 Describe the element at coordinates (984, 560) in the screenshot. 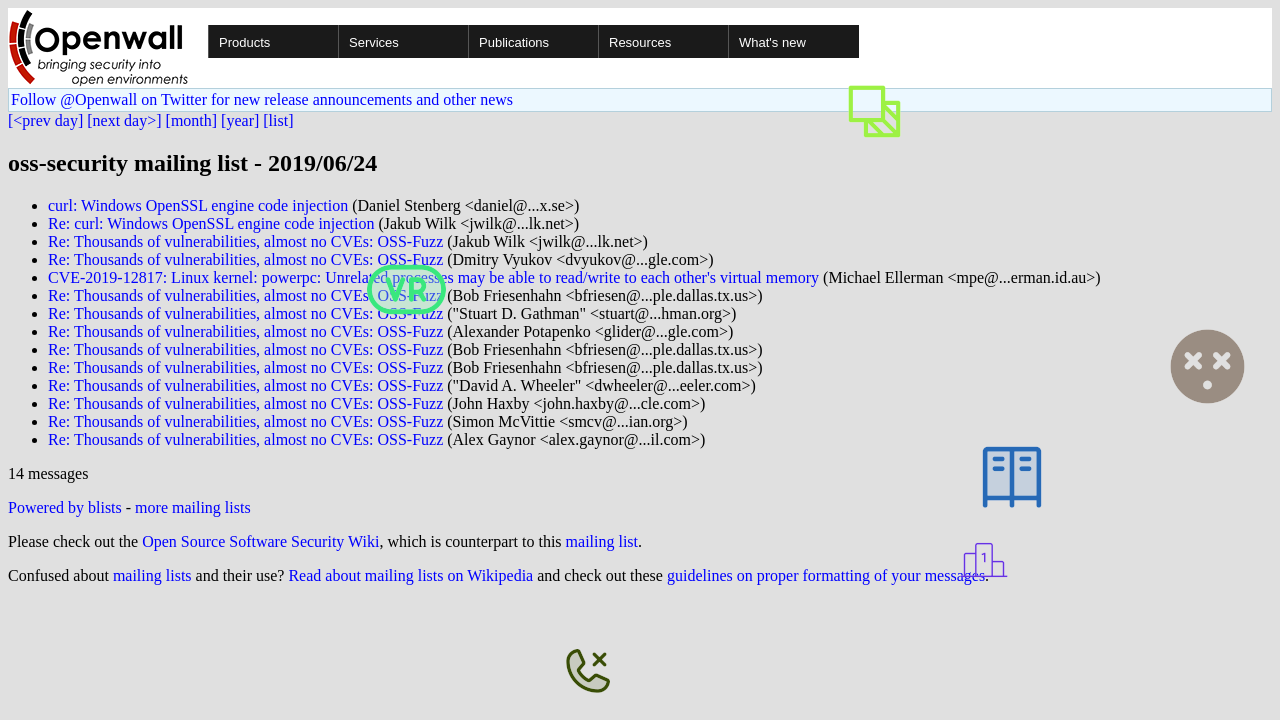

I see `view leaderboard rankings` at that location.